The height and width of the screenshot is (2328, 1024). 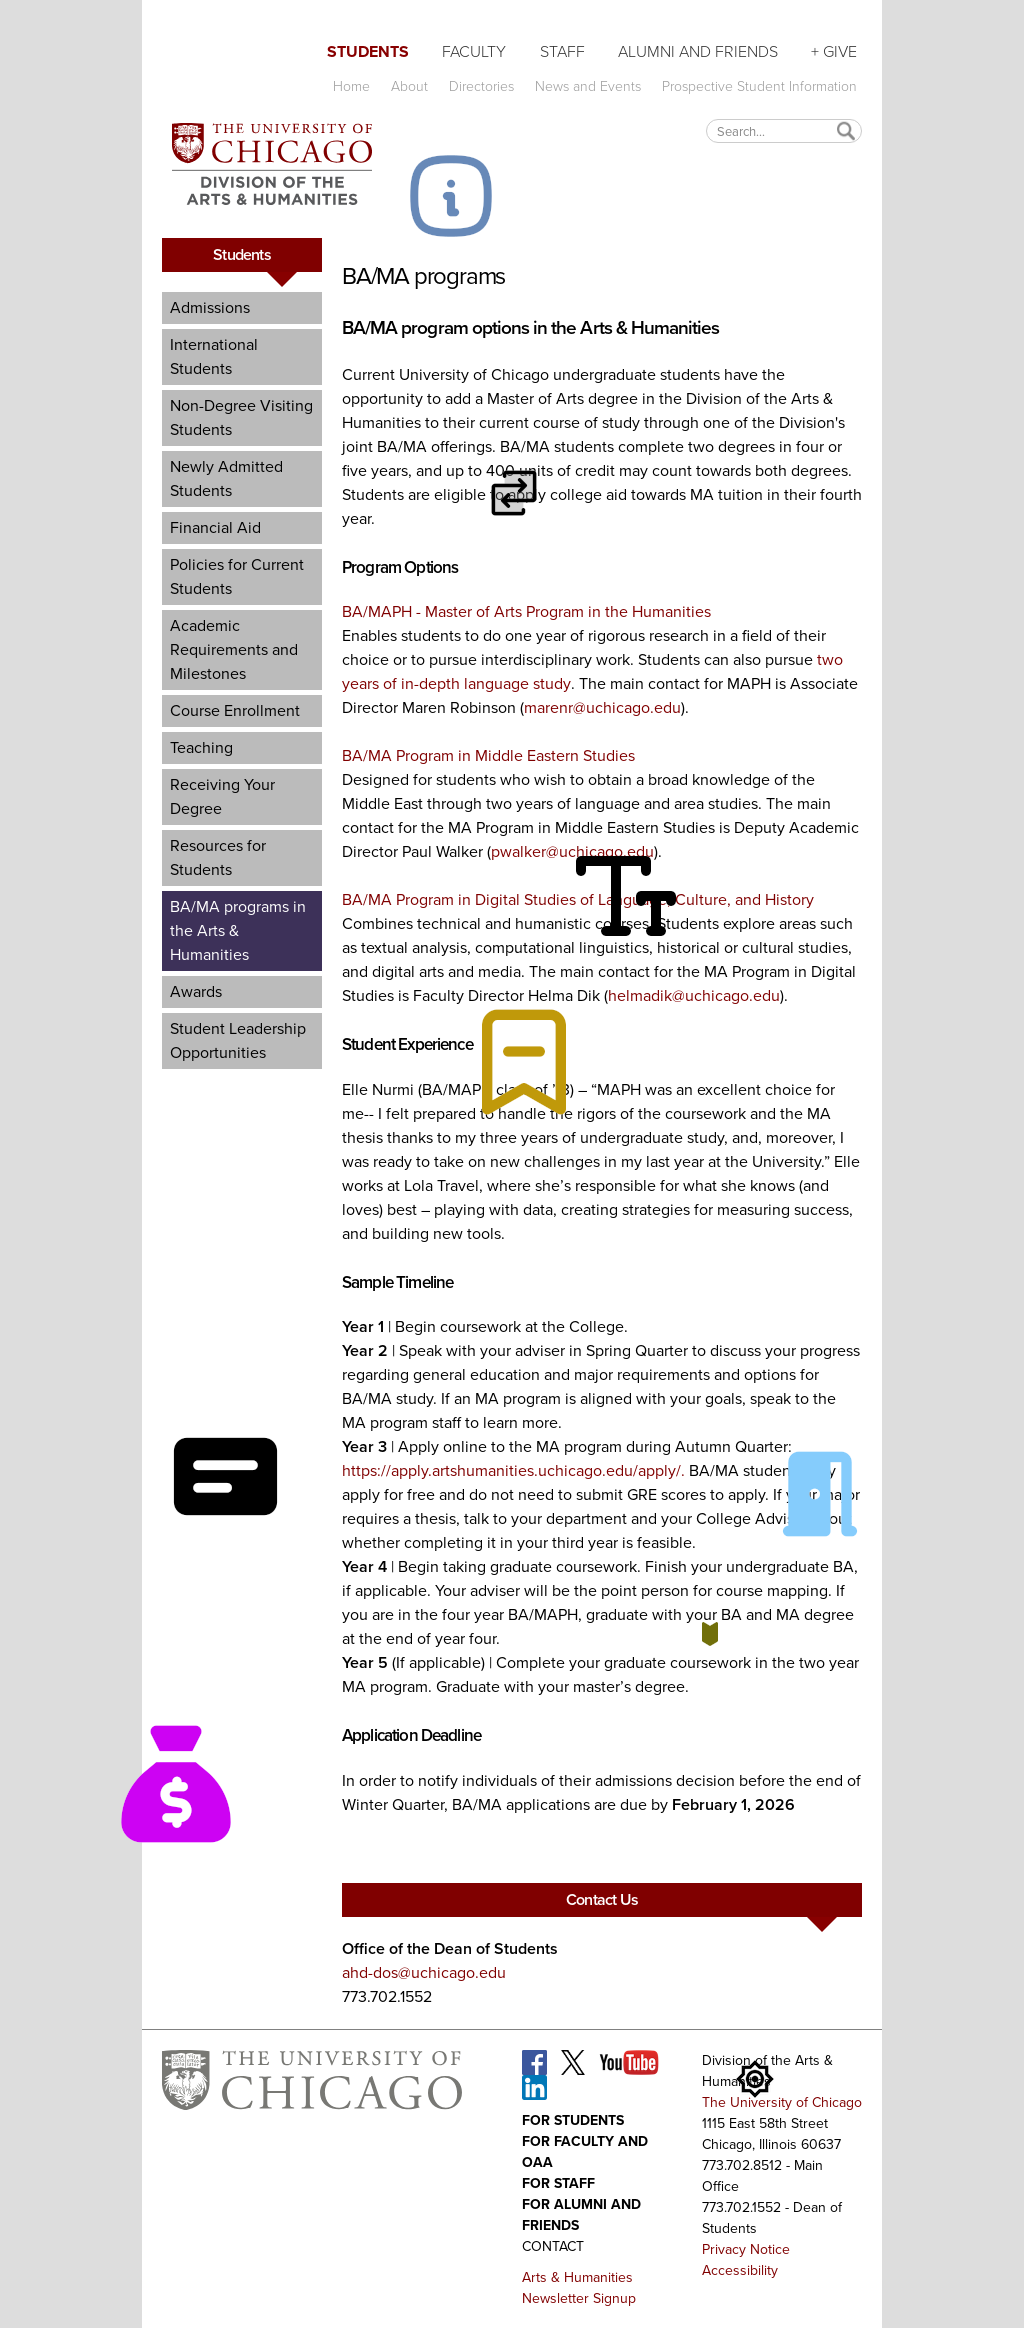 I want to click on swap or exchange items, so click(x=514, y=493).